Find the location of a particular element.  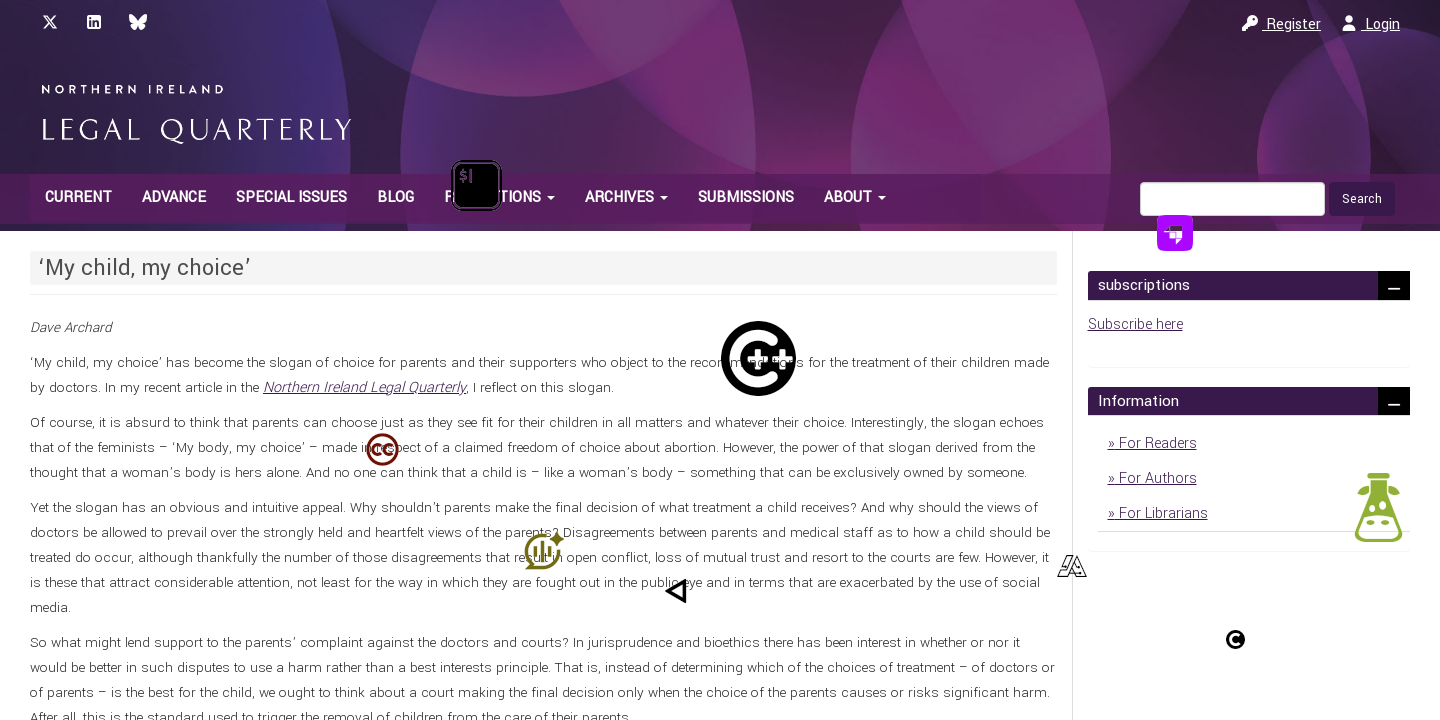

i18next internationalization library logo is located at coordinates (1378, 507).